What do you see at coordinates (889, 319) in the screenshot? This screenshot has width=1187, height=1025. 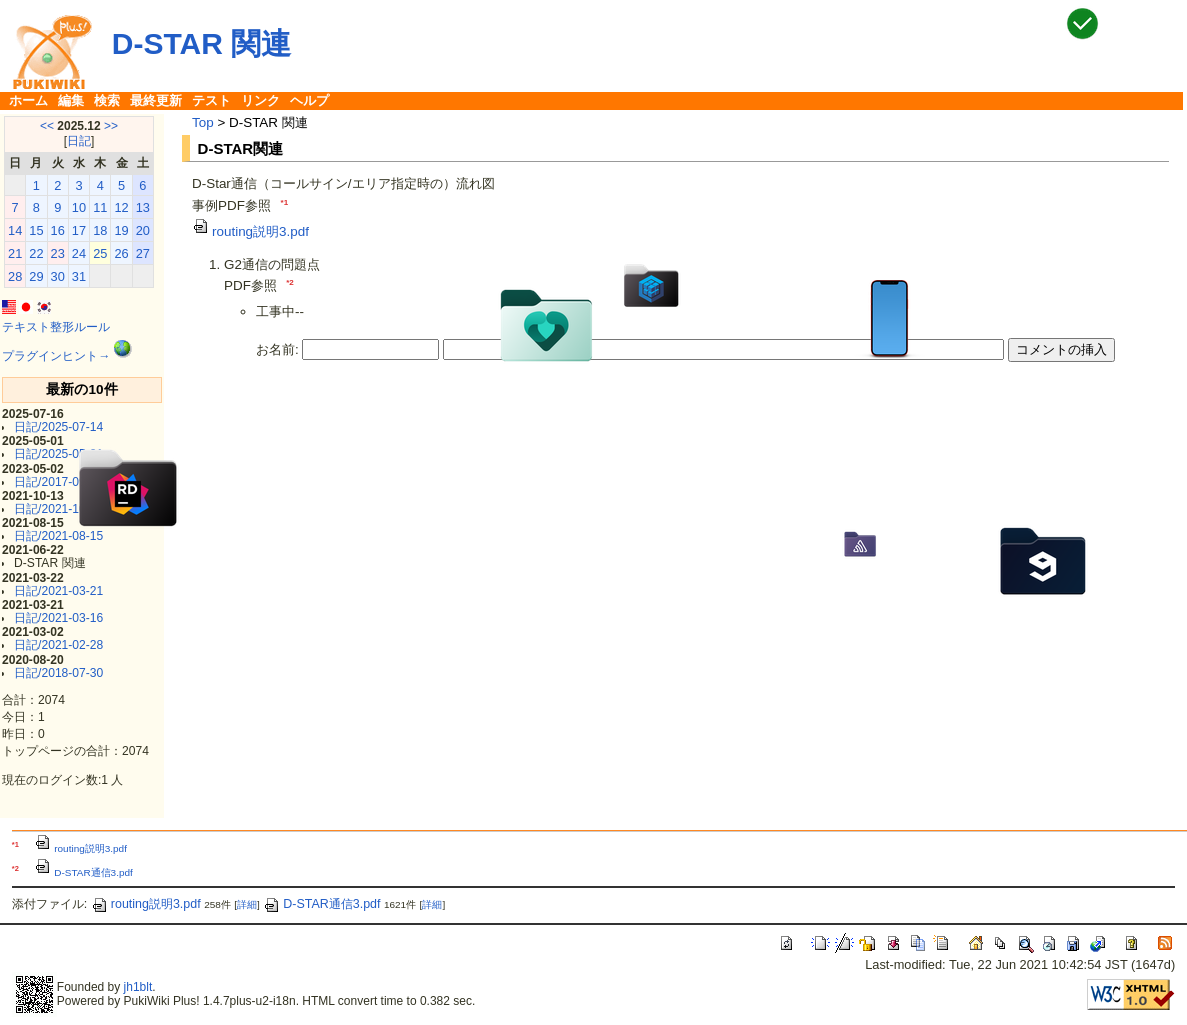 I see `iPhone 12 device icon in red` at bounding box center [889, 319].